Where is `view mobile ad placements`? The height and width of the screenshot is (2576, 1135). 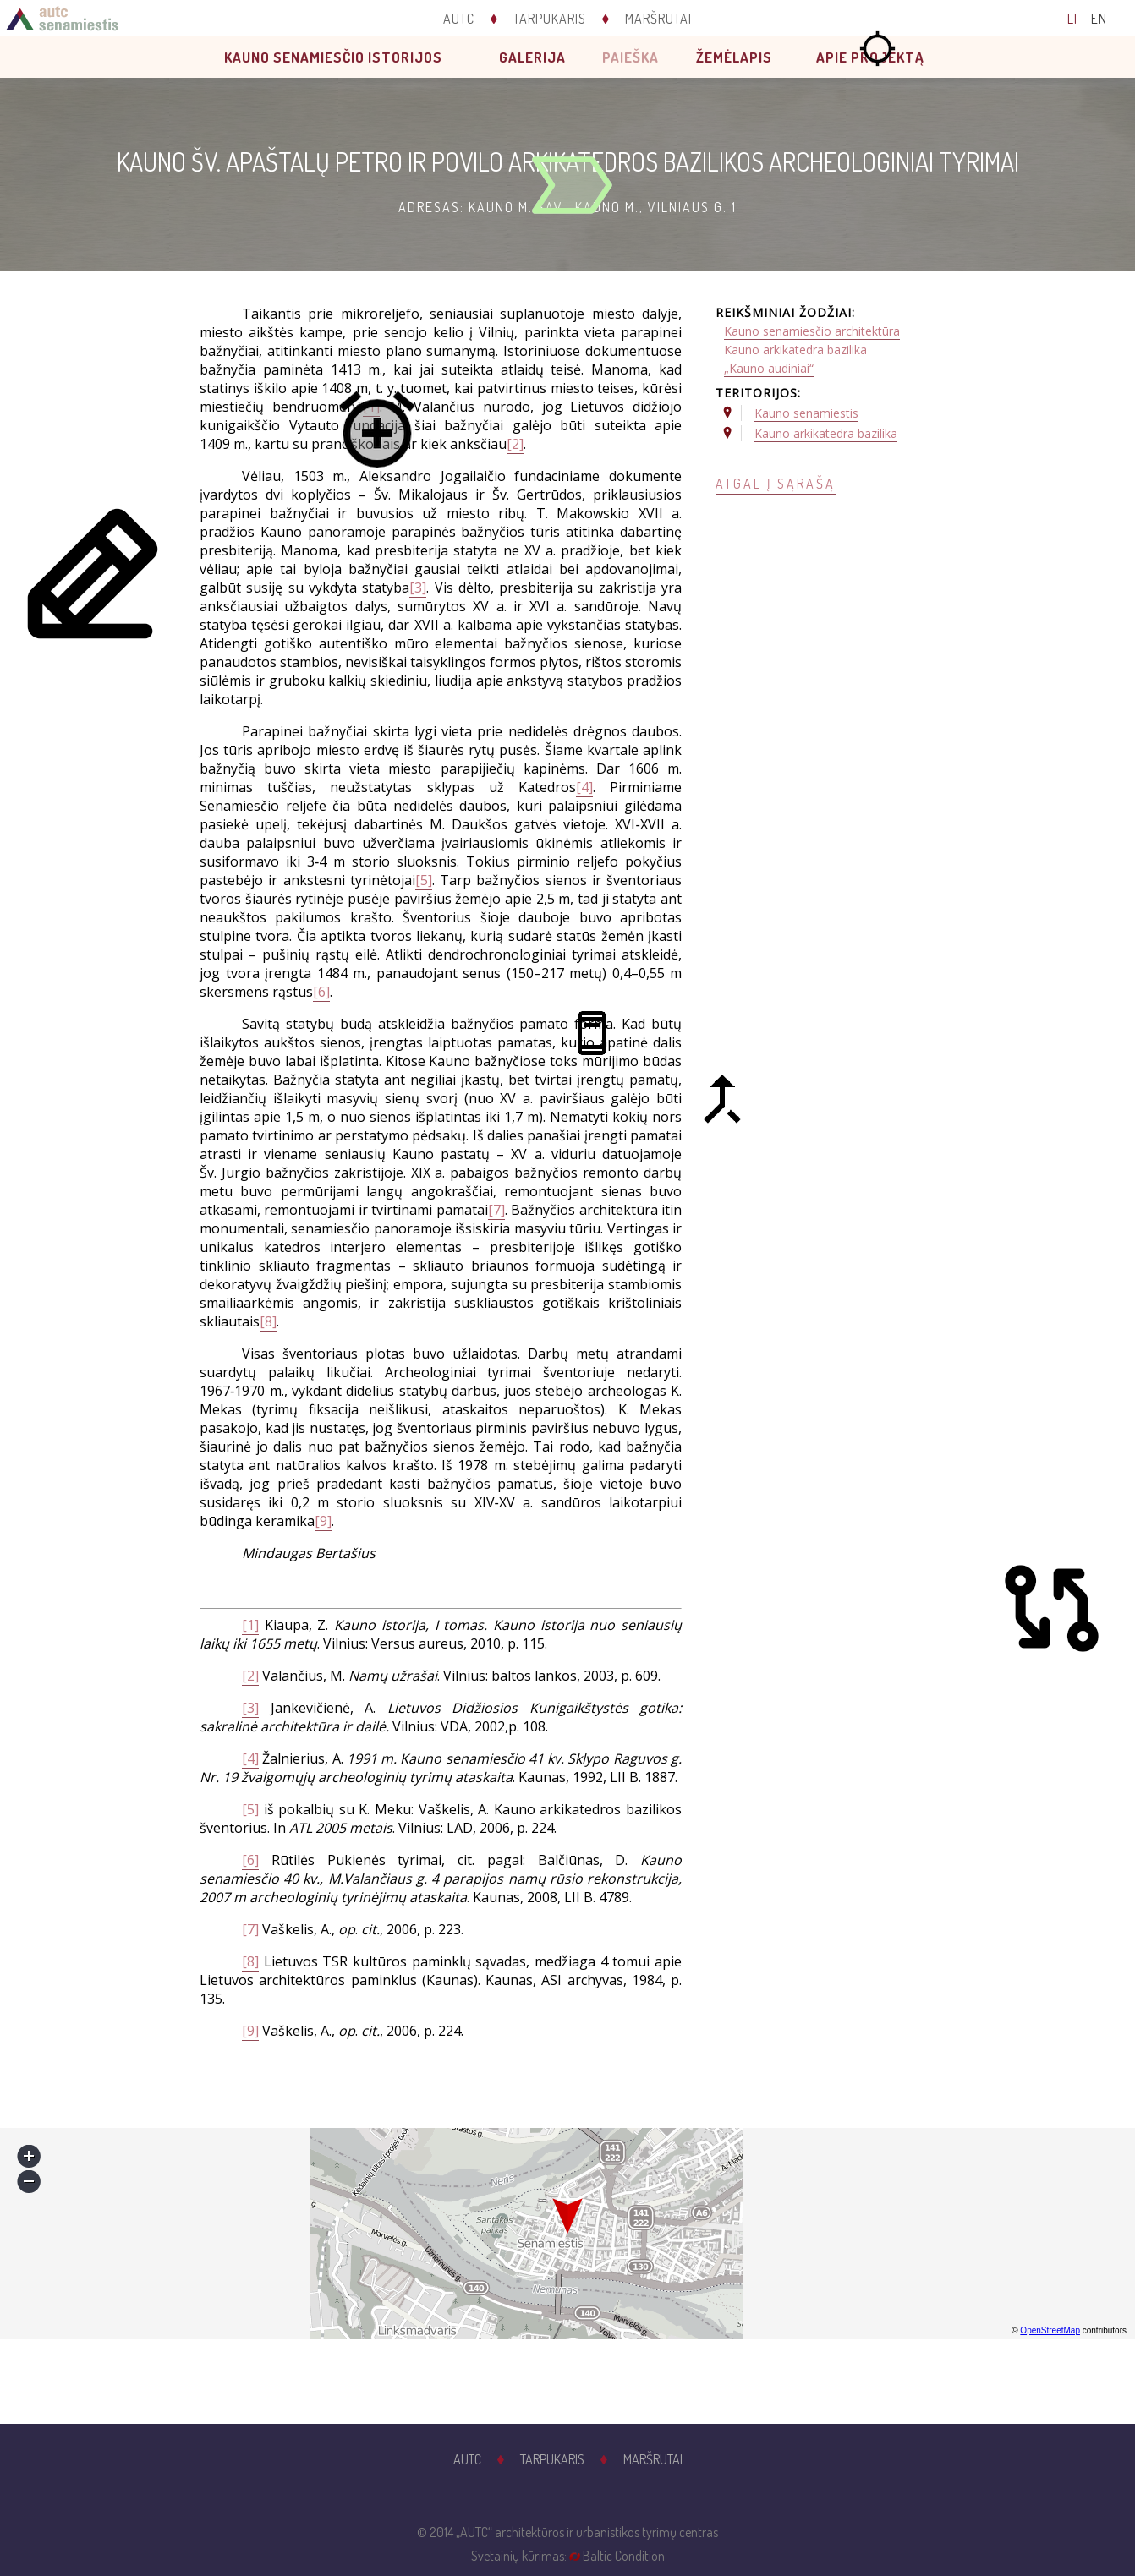 view mobile ad placements is located at coordinates (592, 1033).